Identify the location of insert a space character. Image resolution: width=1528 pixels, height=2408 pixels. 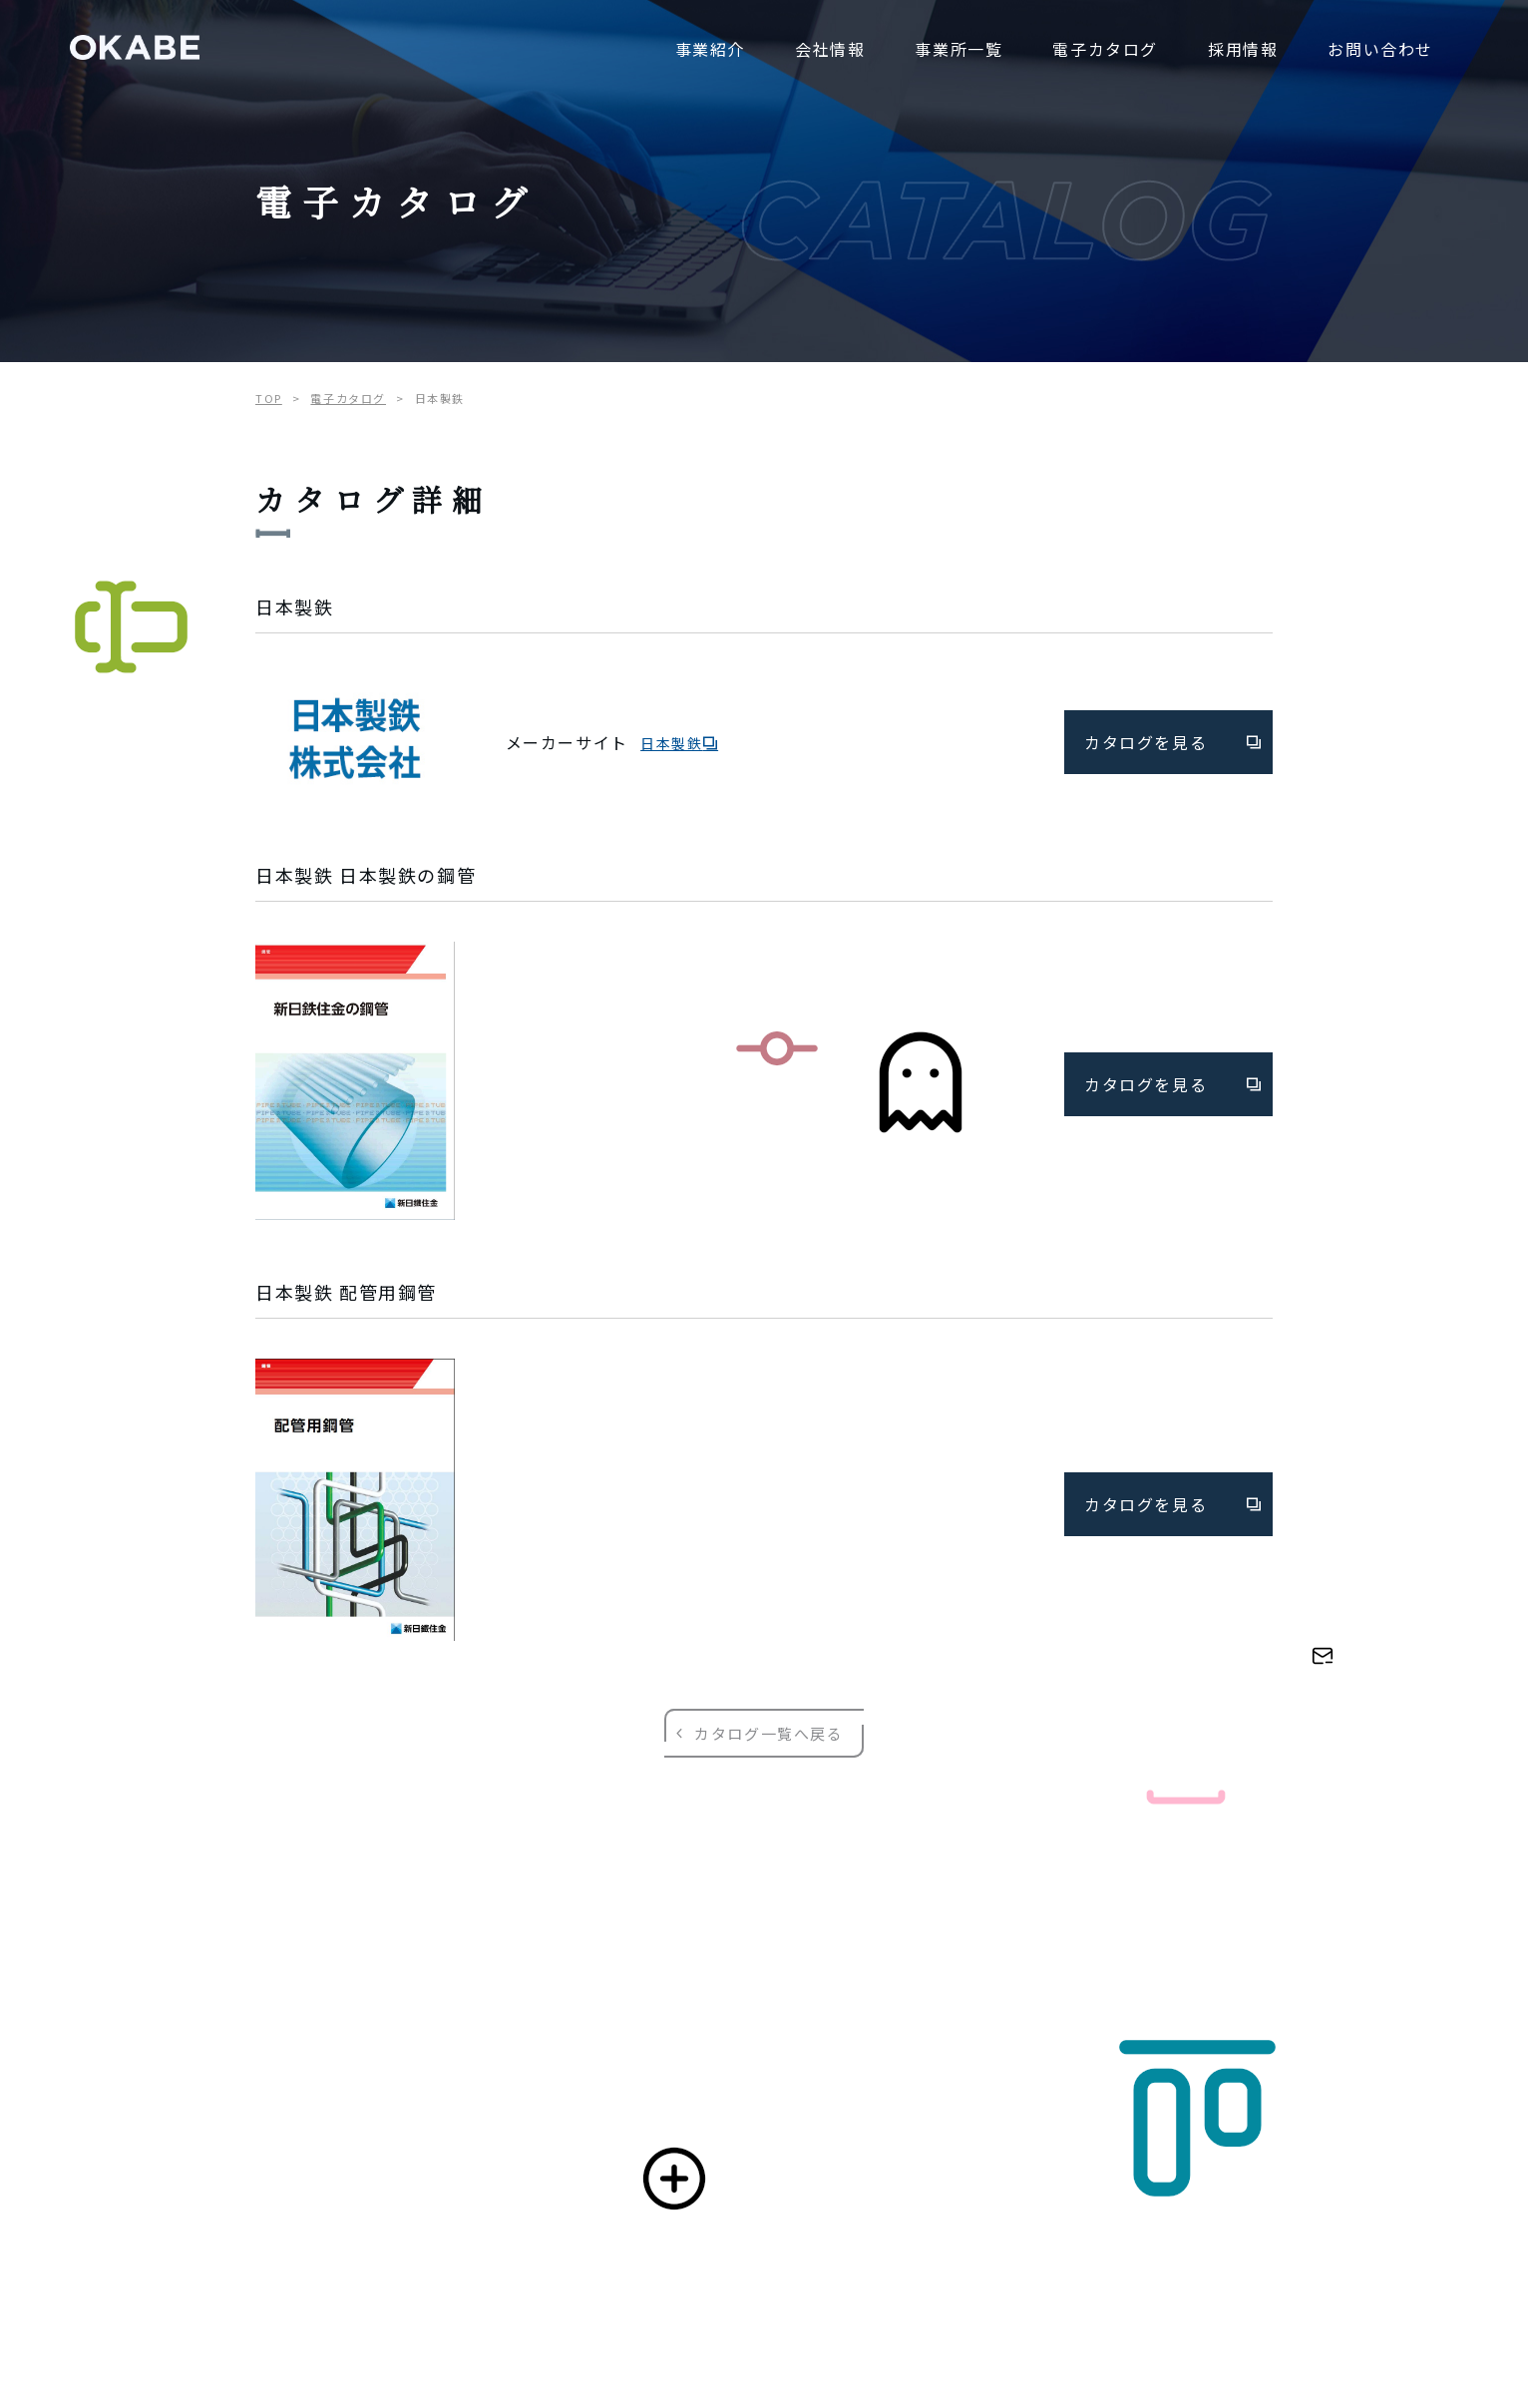
(1186, 1776).